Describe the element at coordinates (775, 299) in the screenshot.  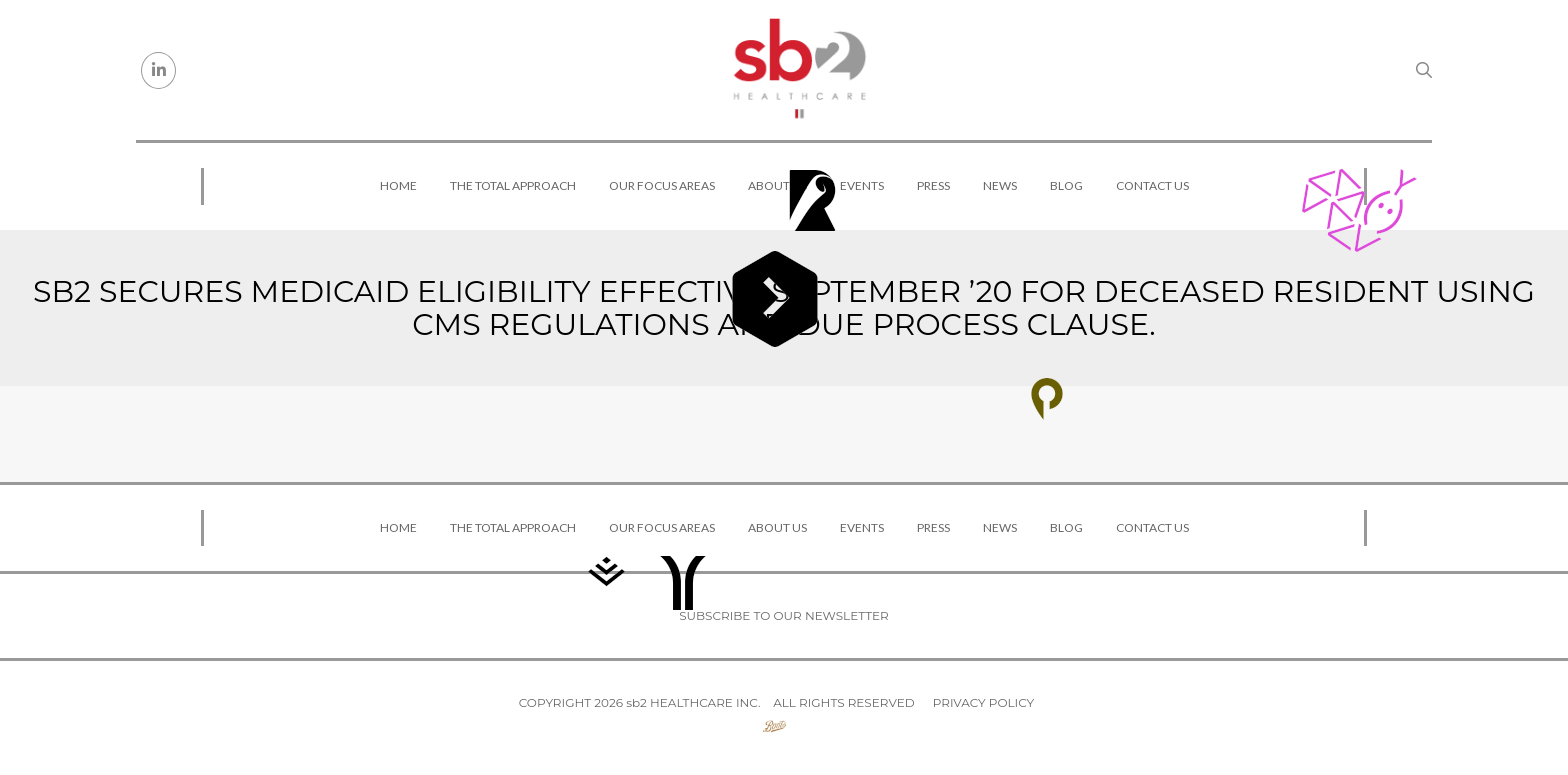
I see `buddy CI/CD platform logo` at that location.